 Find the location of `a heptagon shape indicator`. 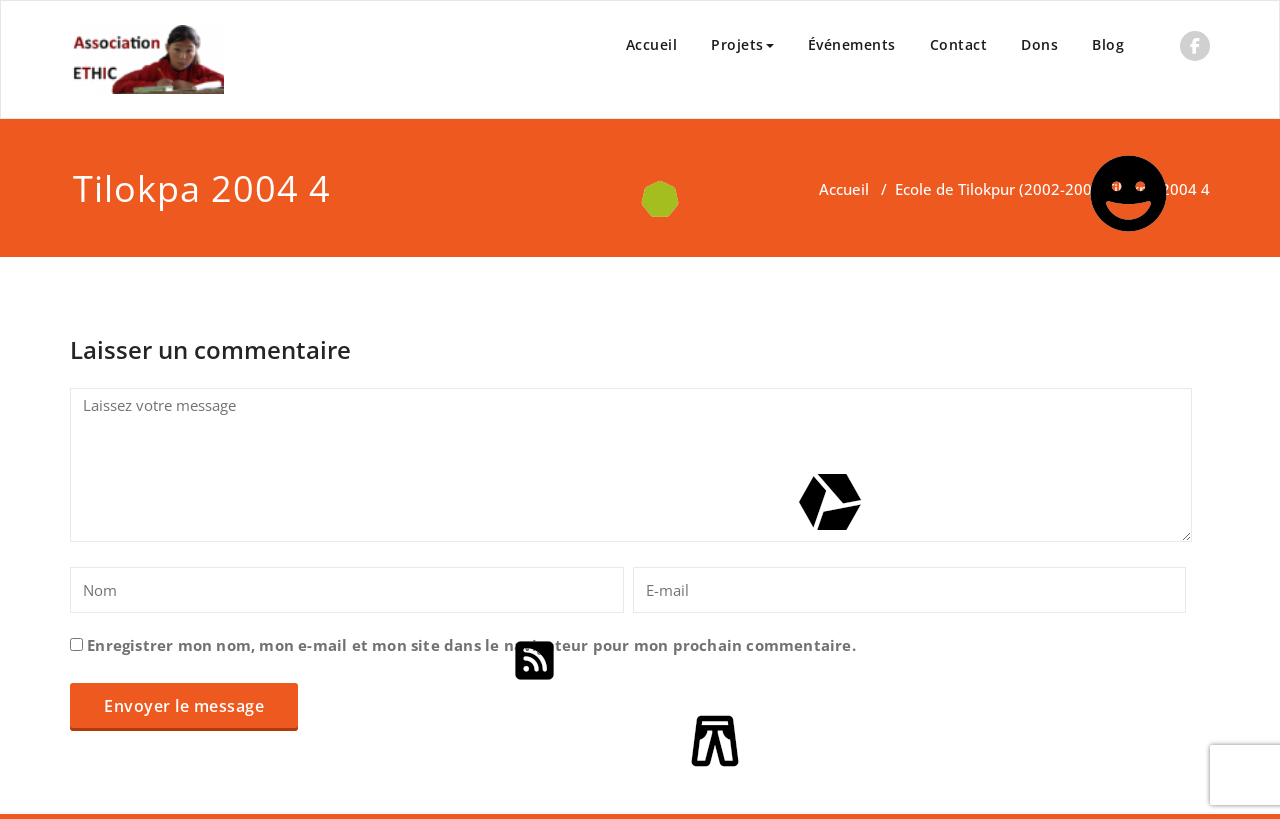

a heptagon shape indicator is located at coordinates (660, 200).